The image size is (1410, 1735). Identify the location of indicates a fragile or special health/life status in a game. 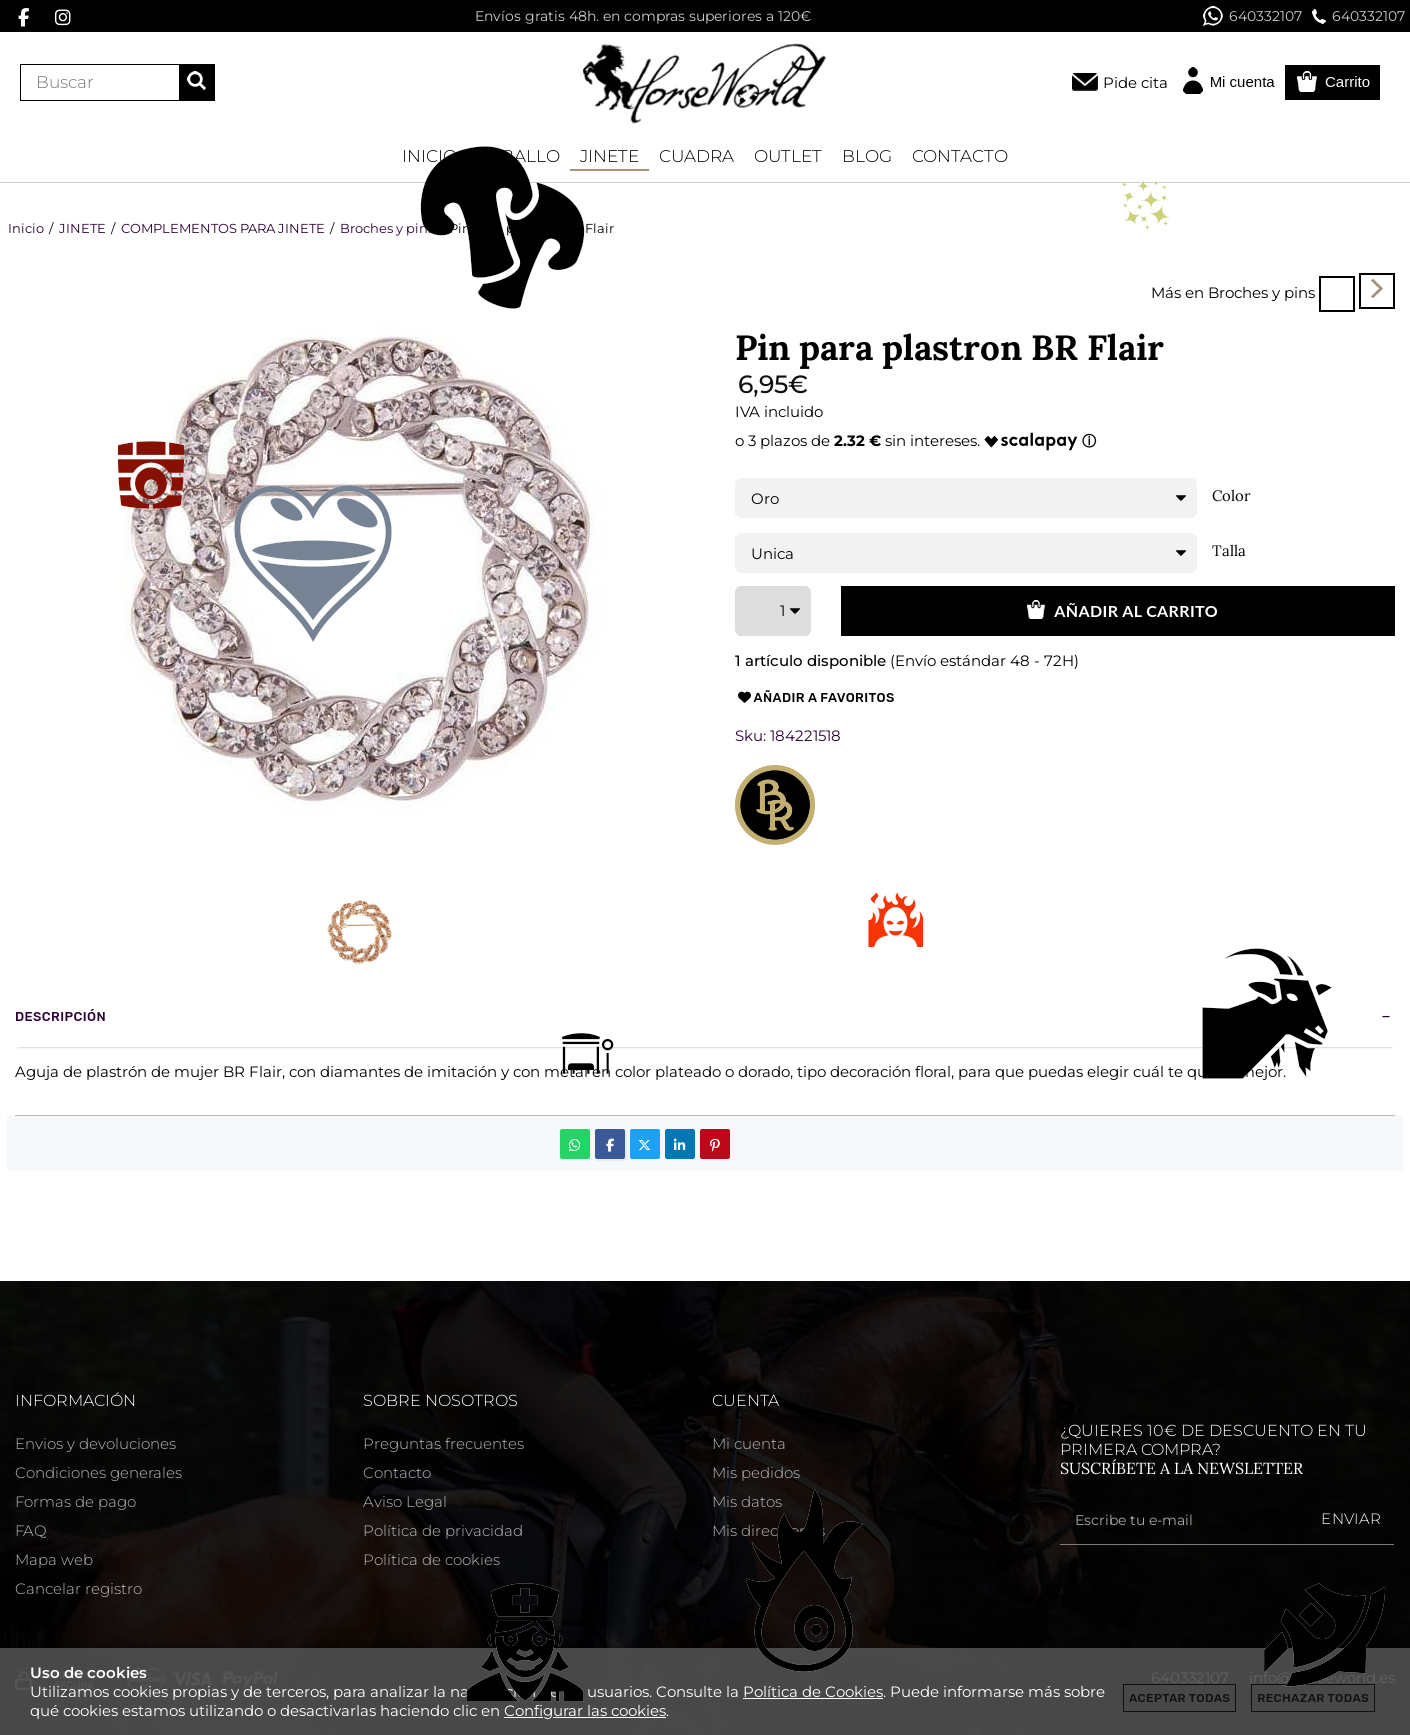
(311, 562).